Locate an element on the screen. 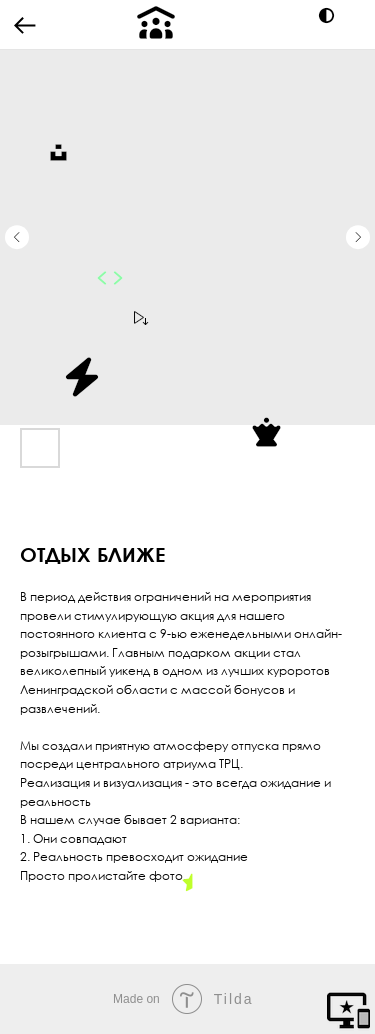 This screenshot has height=1034, width=375. run code below current selection is located at coordinates (141, 318).